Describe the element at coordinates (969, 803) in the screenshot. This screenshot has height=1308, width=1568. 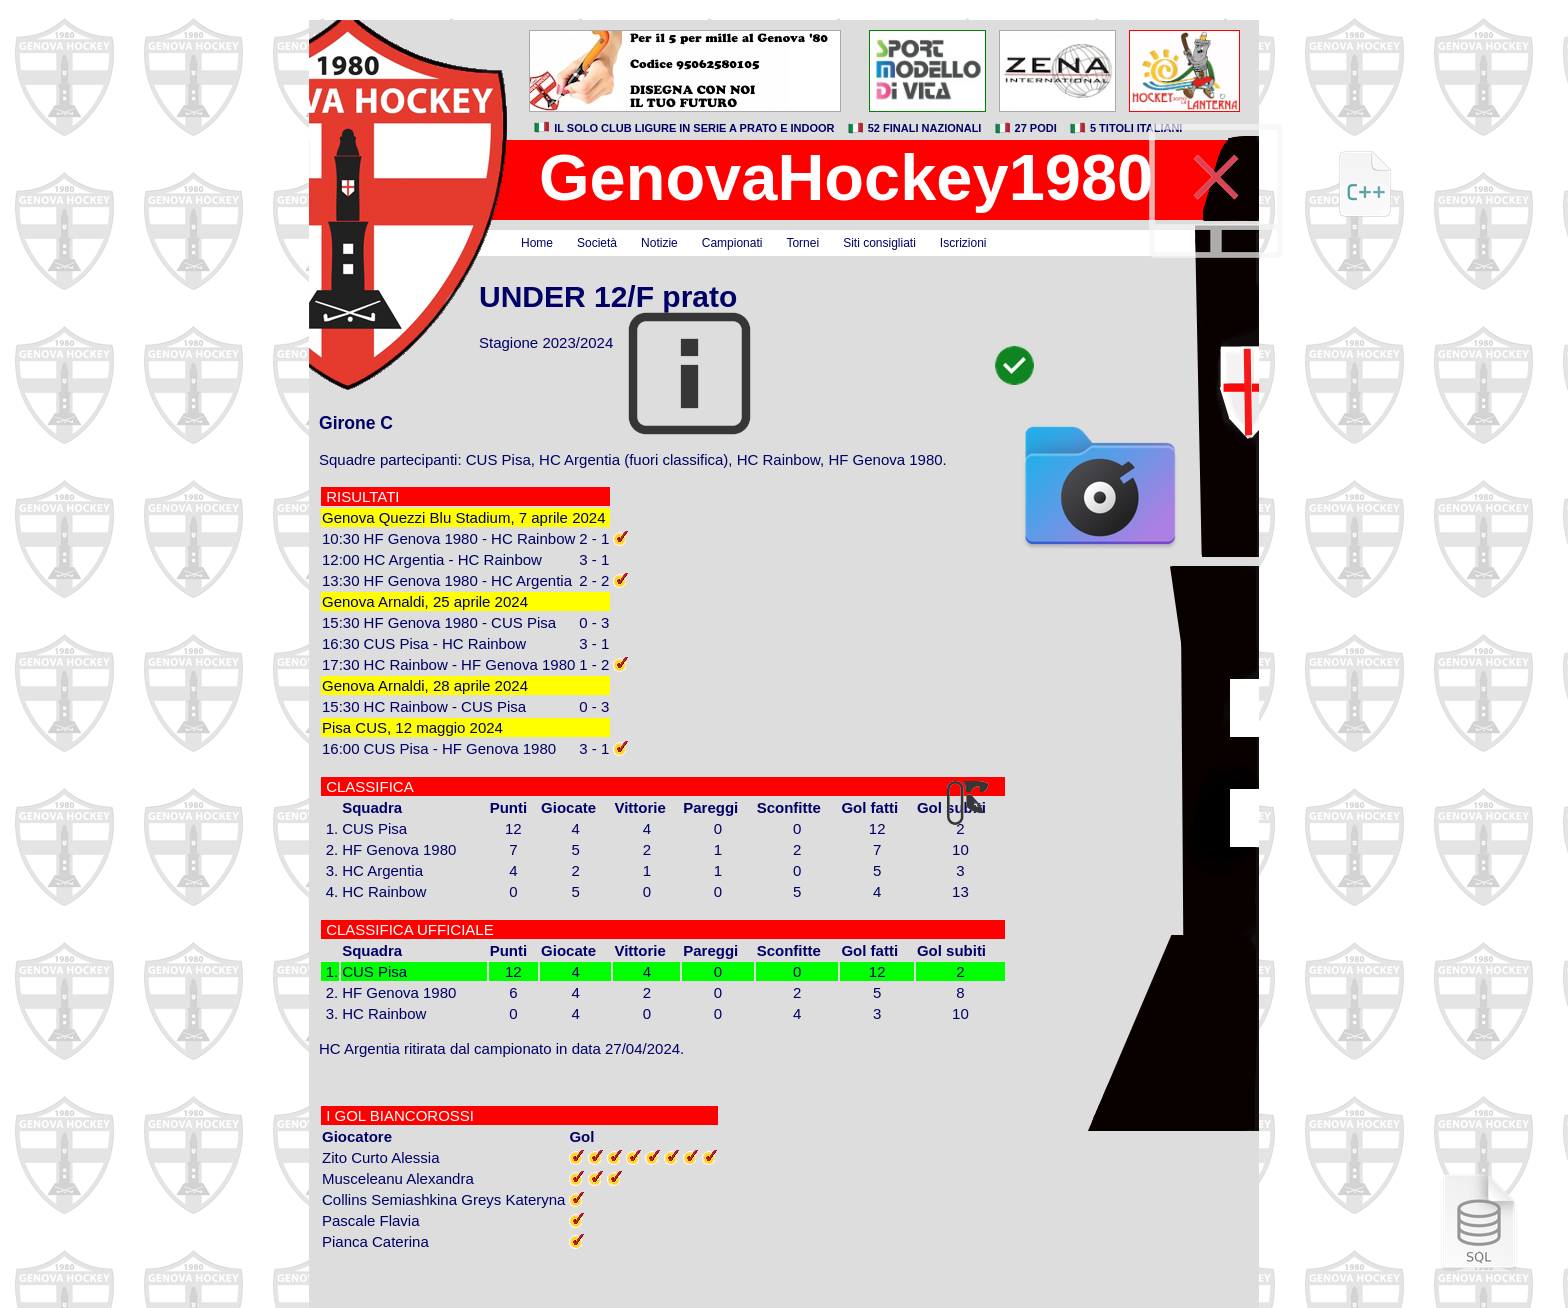
I see `access system utilities and tools` at that location.